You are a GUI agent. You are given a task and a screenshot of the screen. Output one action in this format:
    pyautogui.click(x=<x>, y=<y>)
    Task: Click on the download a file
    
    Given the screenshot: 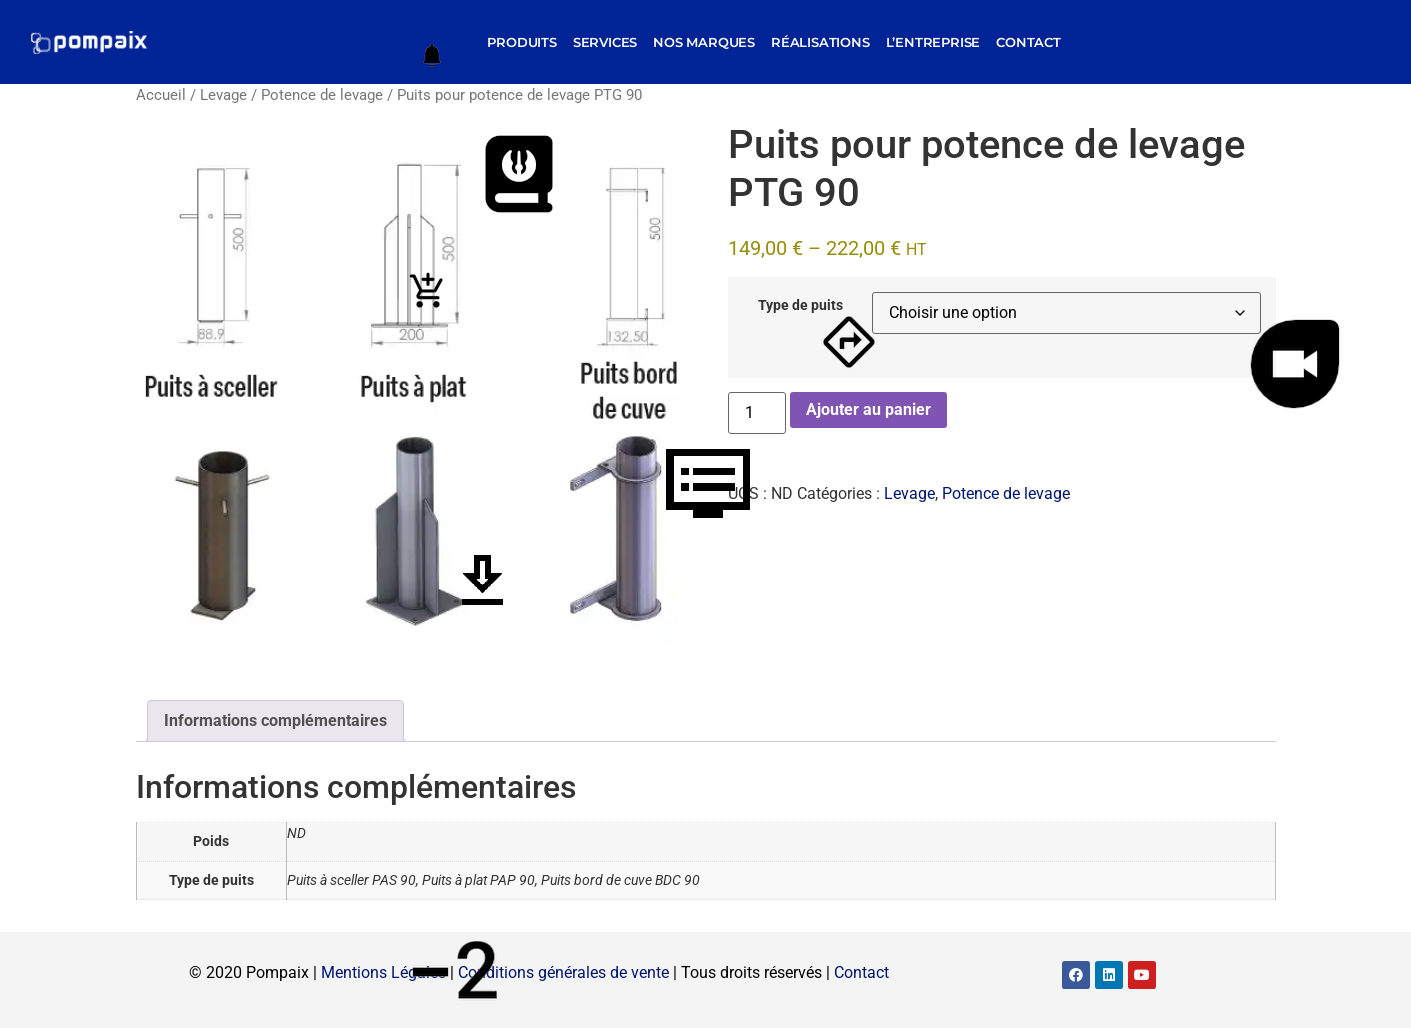 What is the action you would take?
    pyautogui.click(x=482, y=581)
    